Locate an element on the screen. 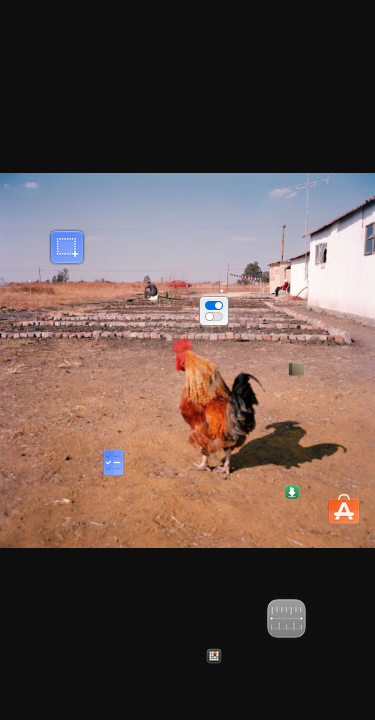 The height and width of the screenshot is (720, 375). open gnome tweaks to customize system settings is located at coordinates (214, 311).